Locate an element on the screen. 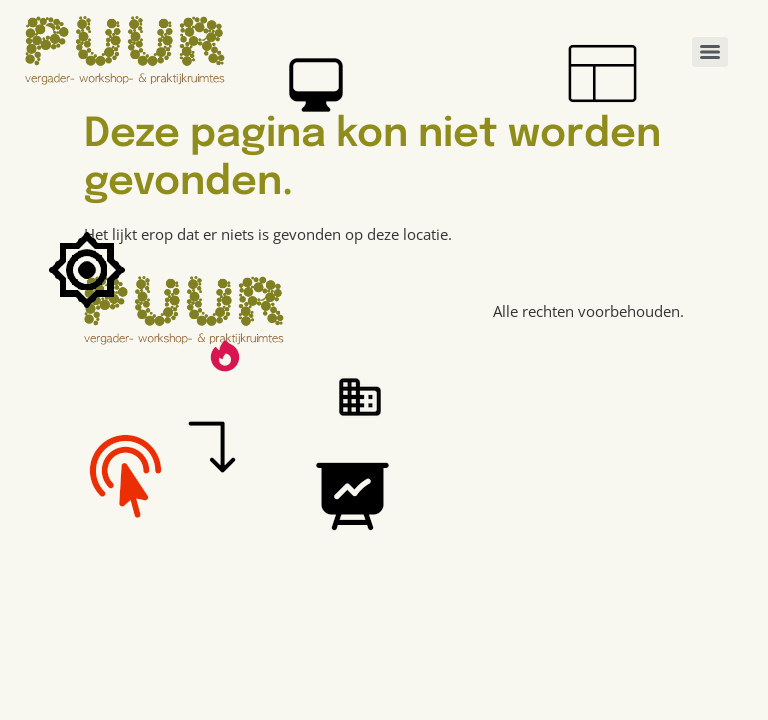 This screenshot has height=720, width=768. view presentation or slideshow is located at coordinates (352, 496).